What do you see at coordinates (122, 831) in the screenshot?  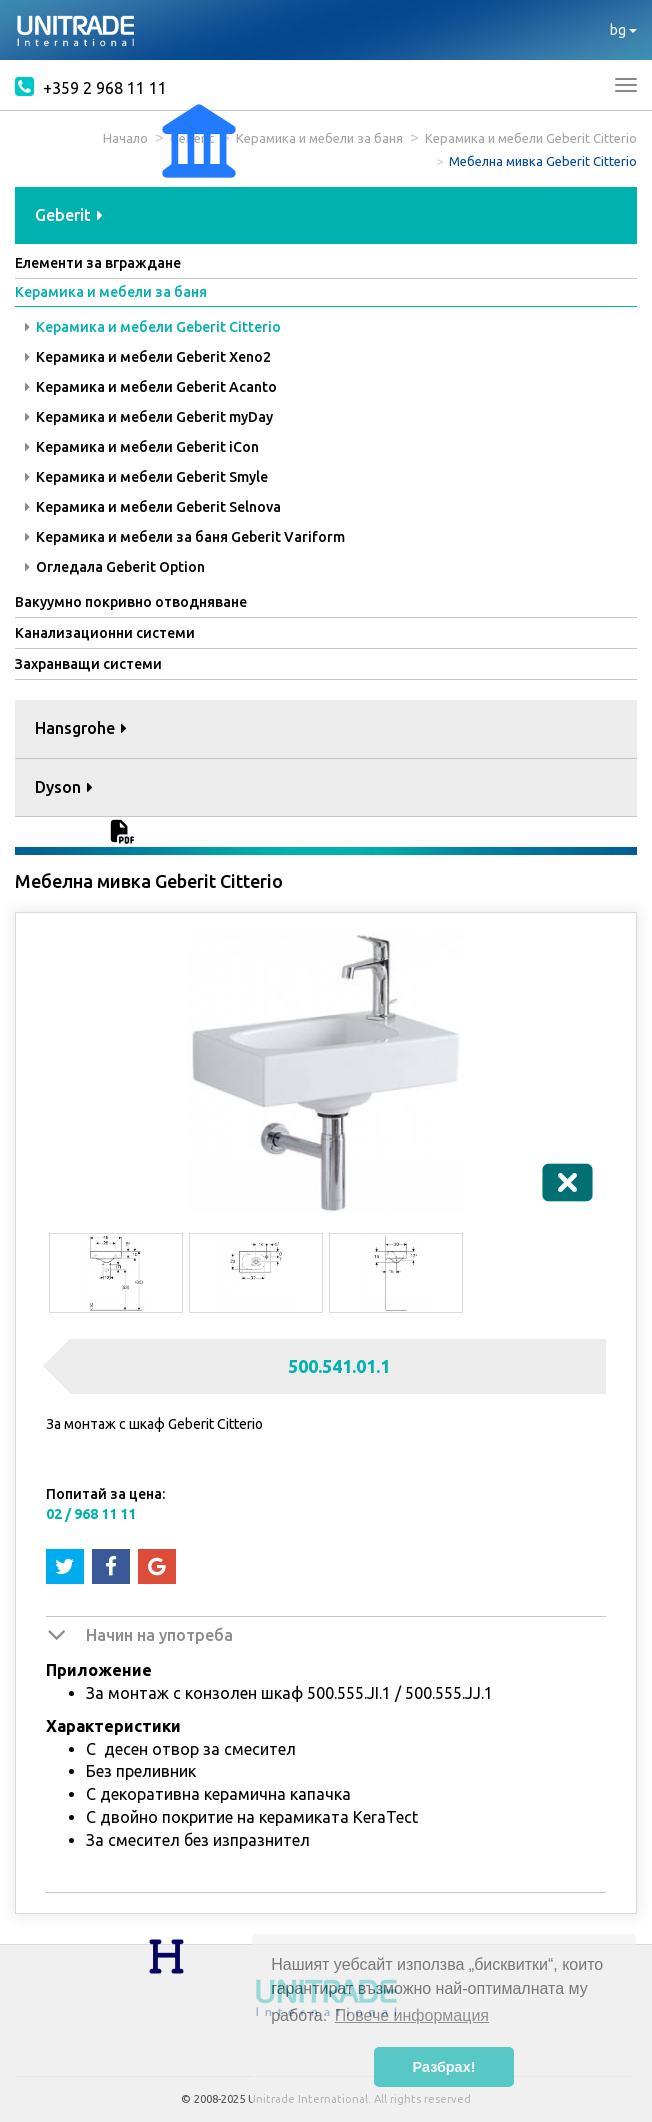 I see `view or open a PDF document` at bounding box center [122, 831].